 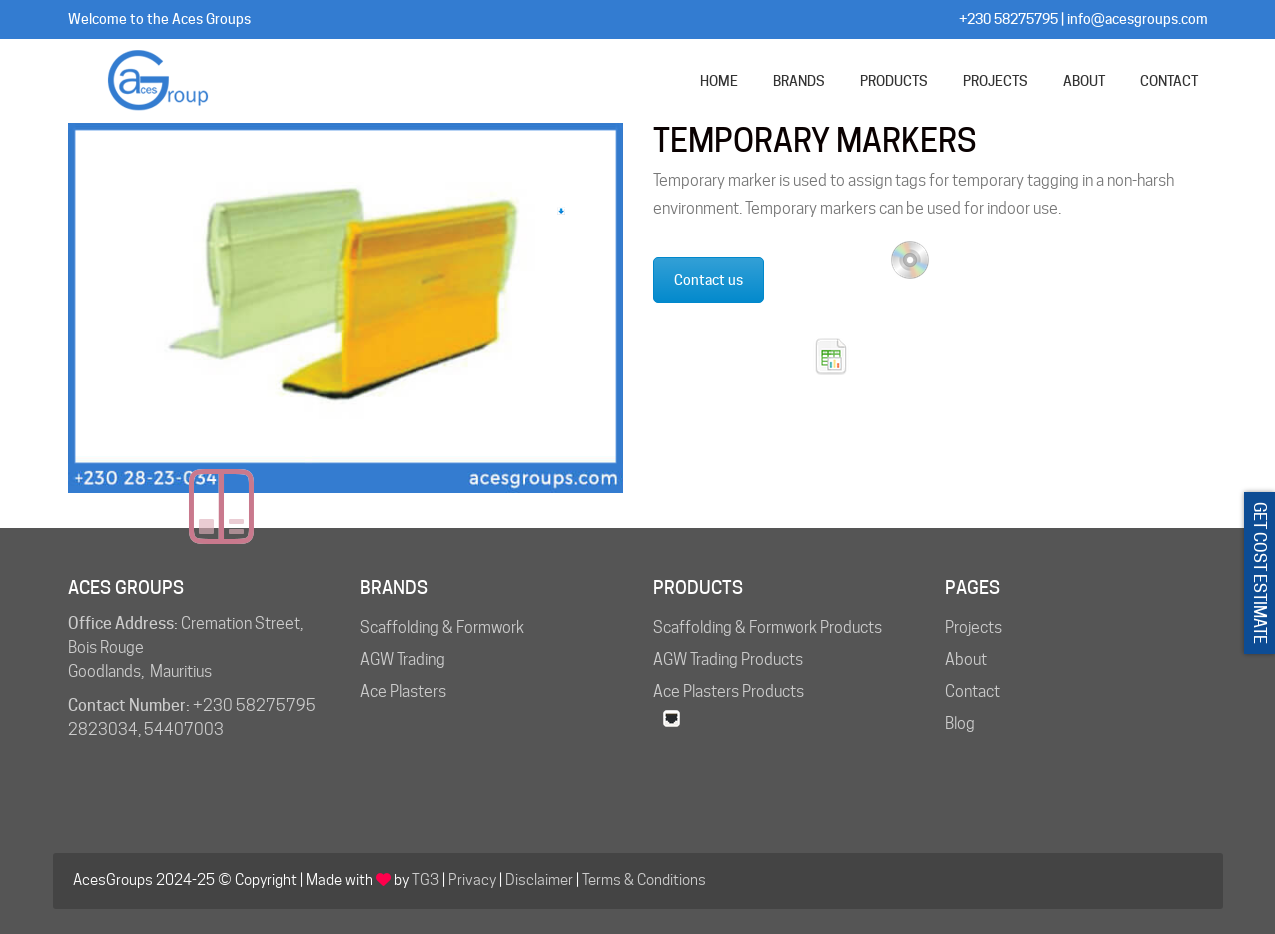 I want to click on insert or eject optical disc media, so click(x=910, y=260).